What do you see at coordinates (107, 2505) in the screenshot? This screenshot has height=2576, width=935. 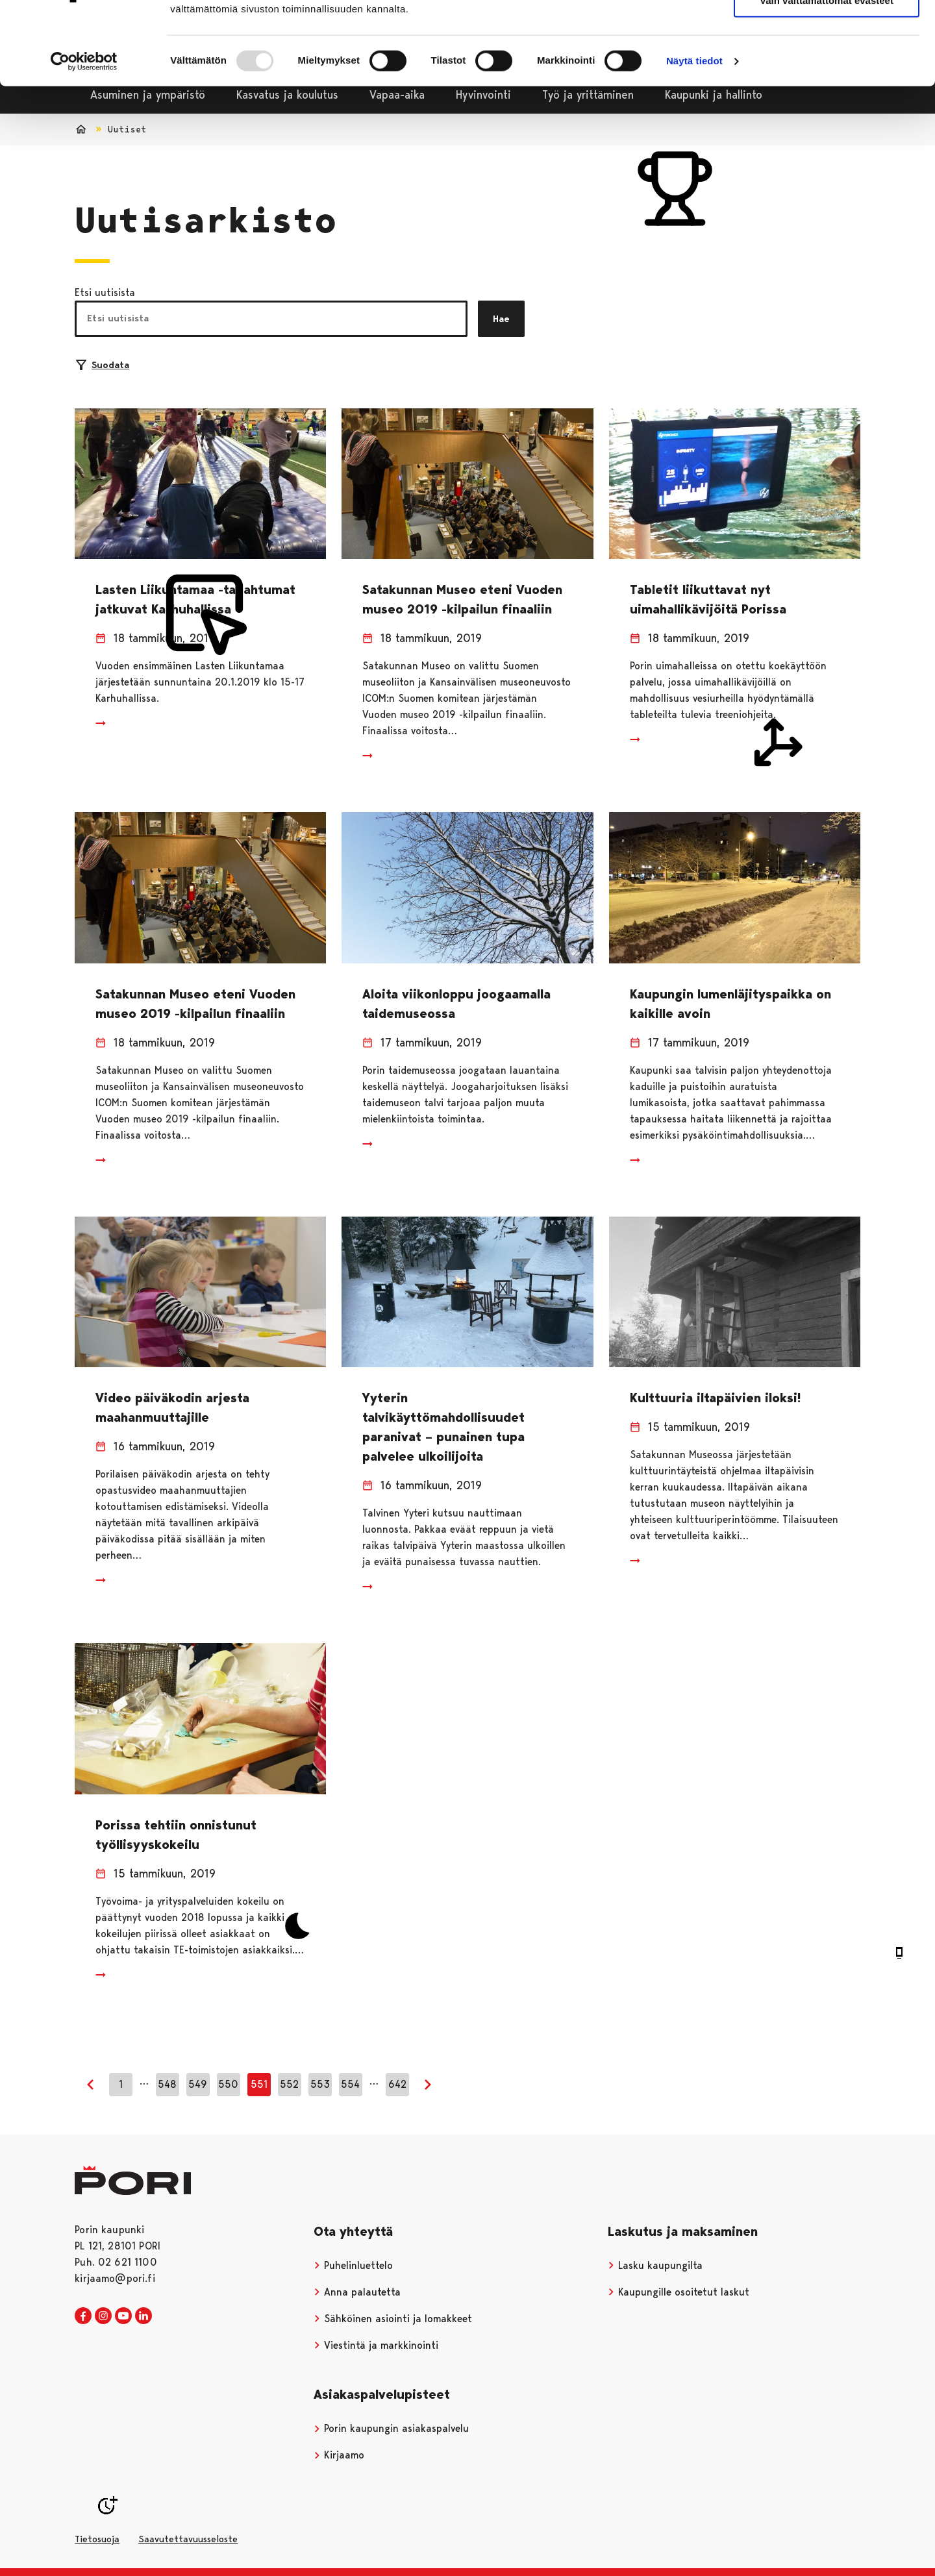 I see `add more time to a timer or deadline` at bounding box center [107, 2505].